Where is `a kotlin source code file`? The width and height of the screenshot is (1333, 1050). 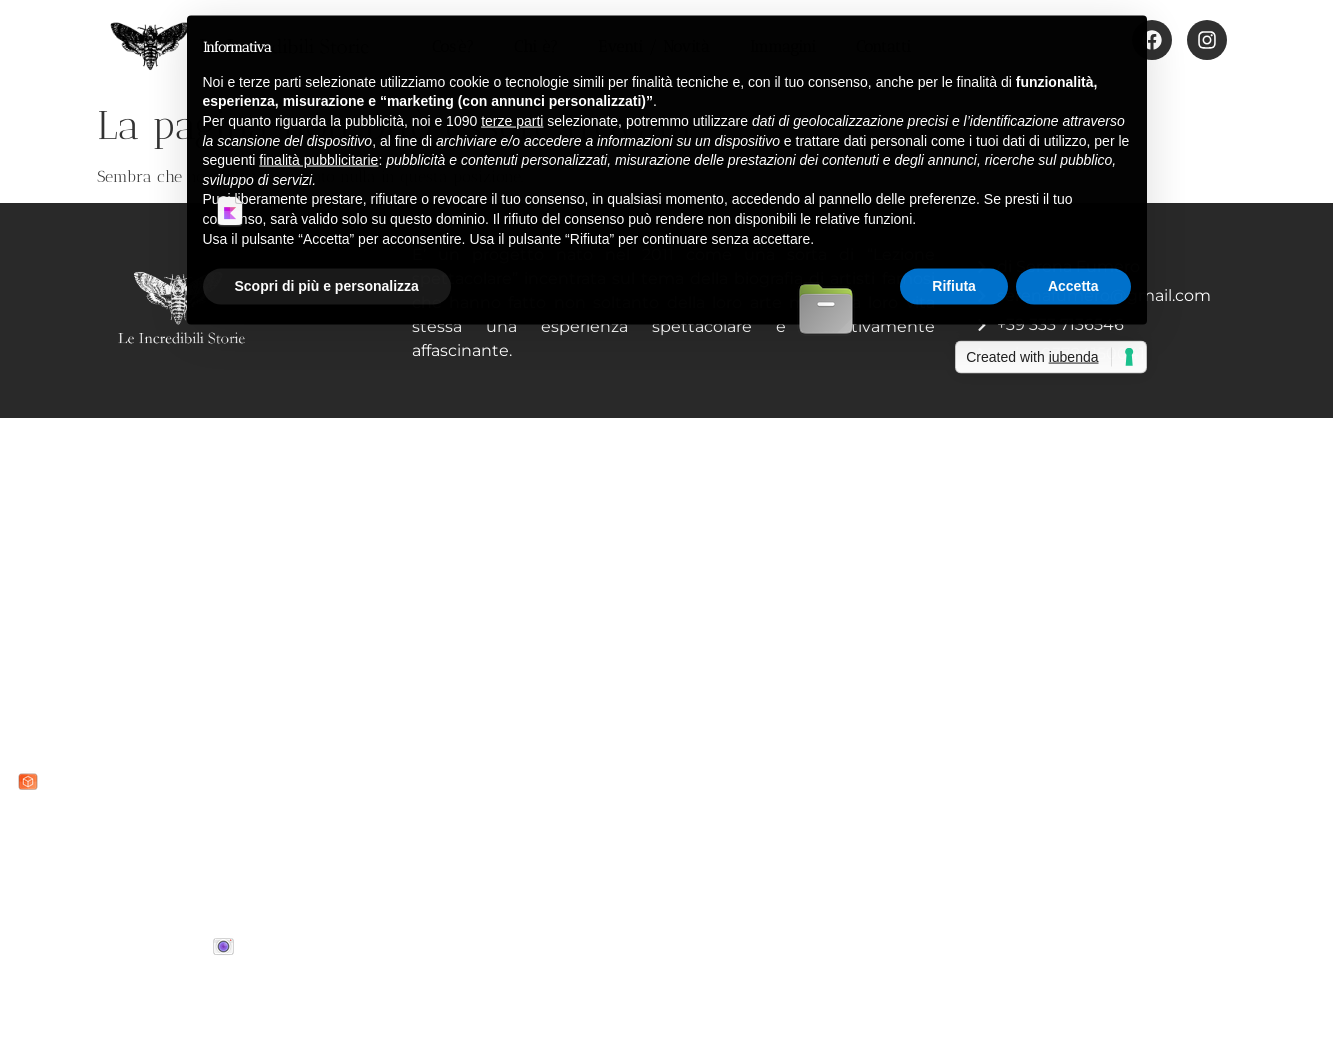 a kotlin source code file is located at coordinates (230, 211).